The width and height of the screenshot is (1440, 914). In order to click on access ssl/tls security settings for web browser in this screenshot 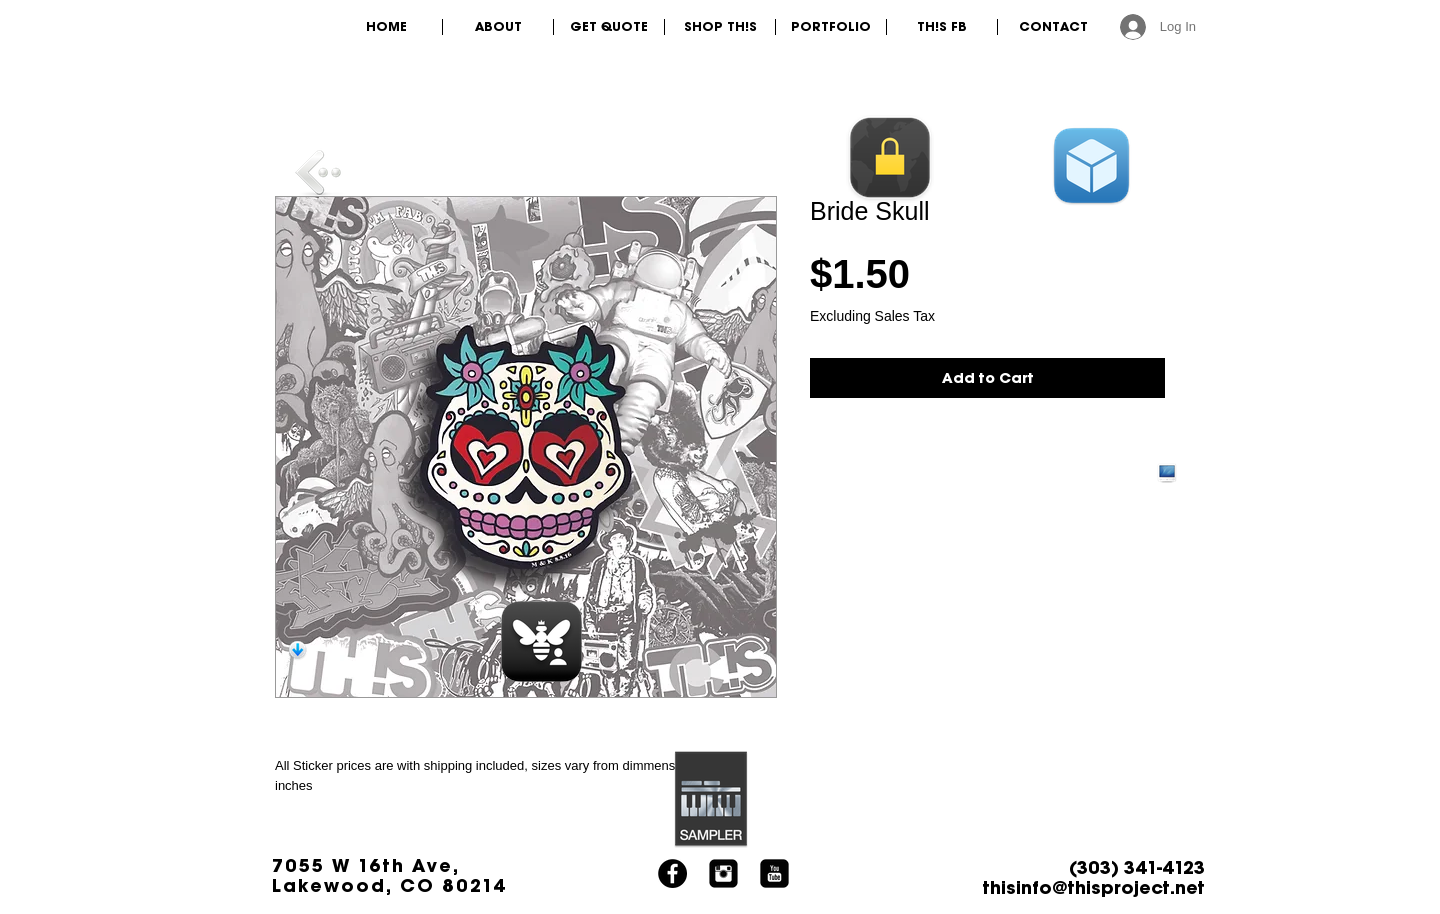, I will do `click(890, 159)`.